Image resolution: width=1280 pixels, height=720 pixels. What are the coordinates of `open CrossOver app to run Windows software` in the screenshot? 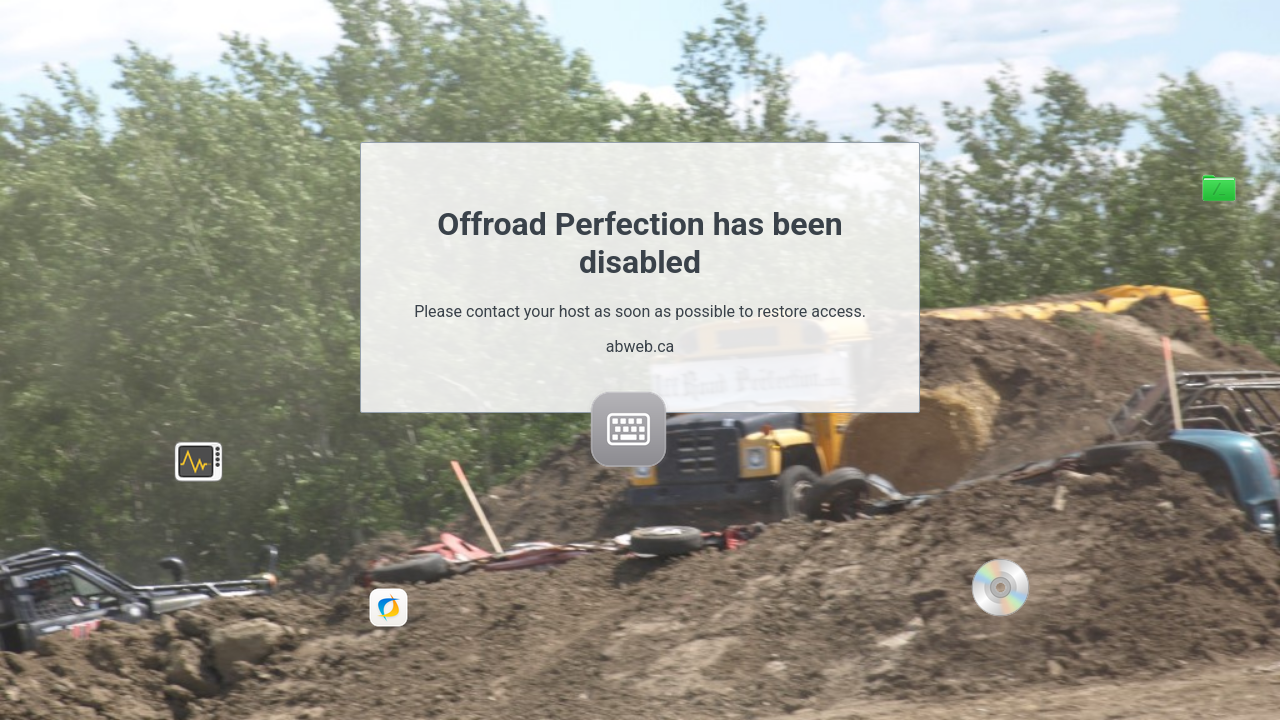 It's located at (388, 607).